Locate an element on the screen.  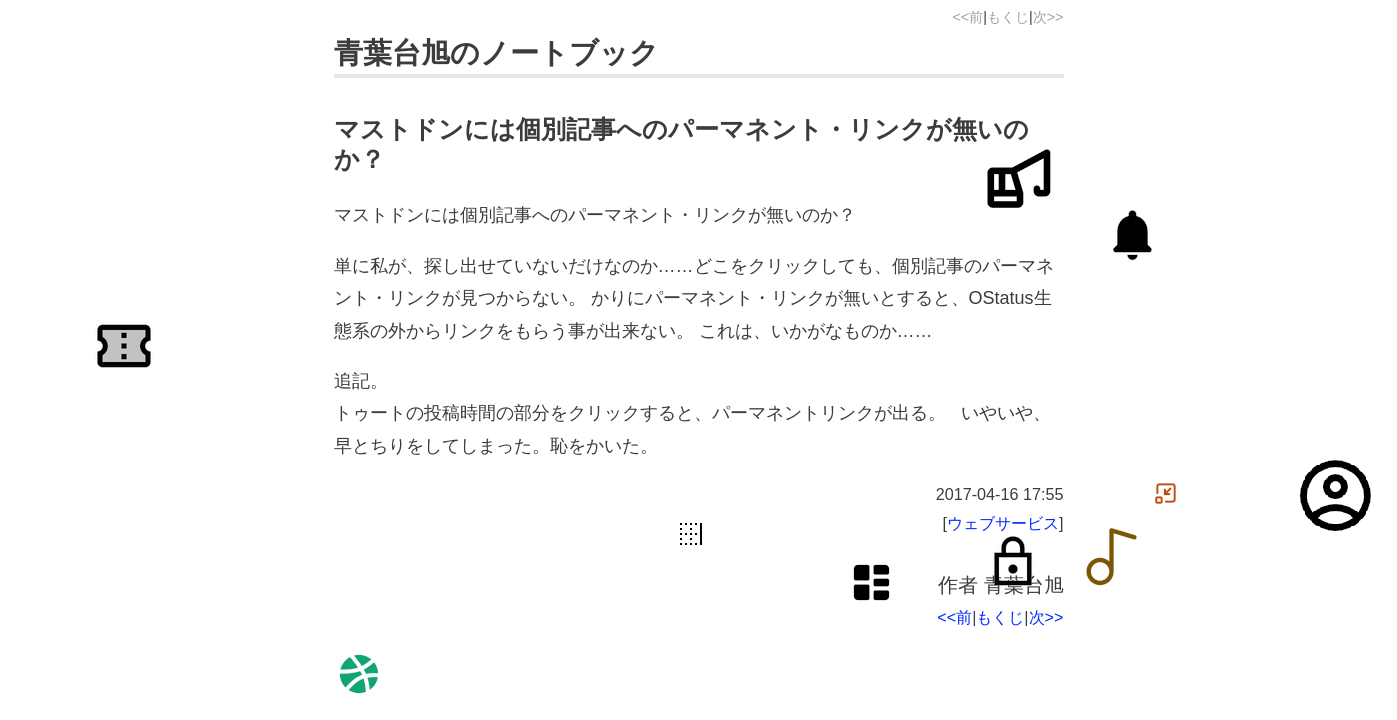
minimize the current window is located at coordinates (1166, 493).